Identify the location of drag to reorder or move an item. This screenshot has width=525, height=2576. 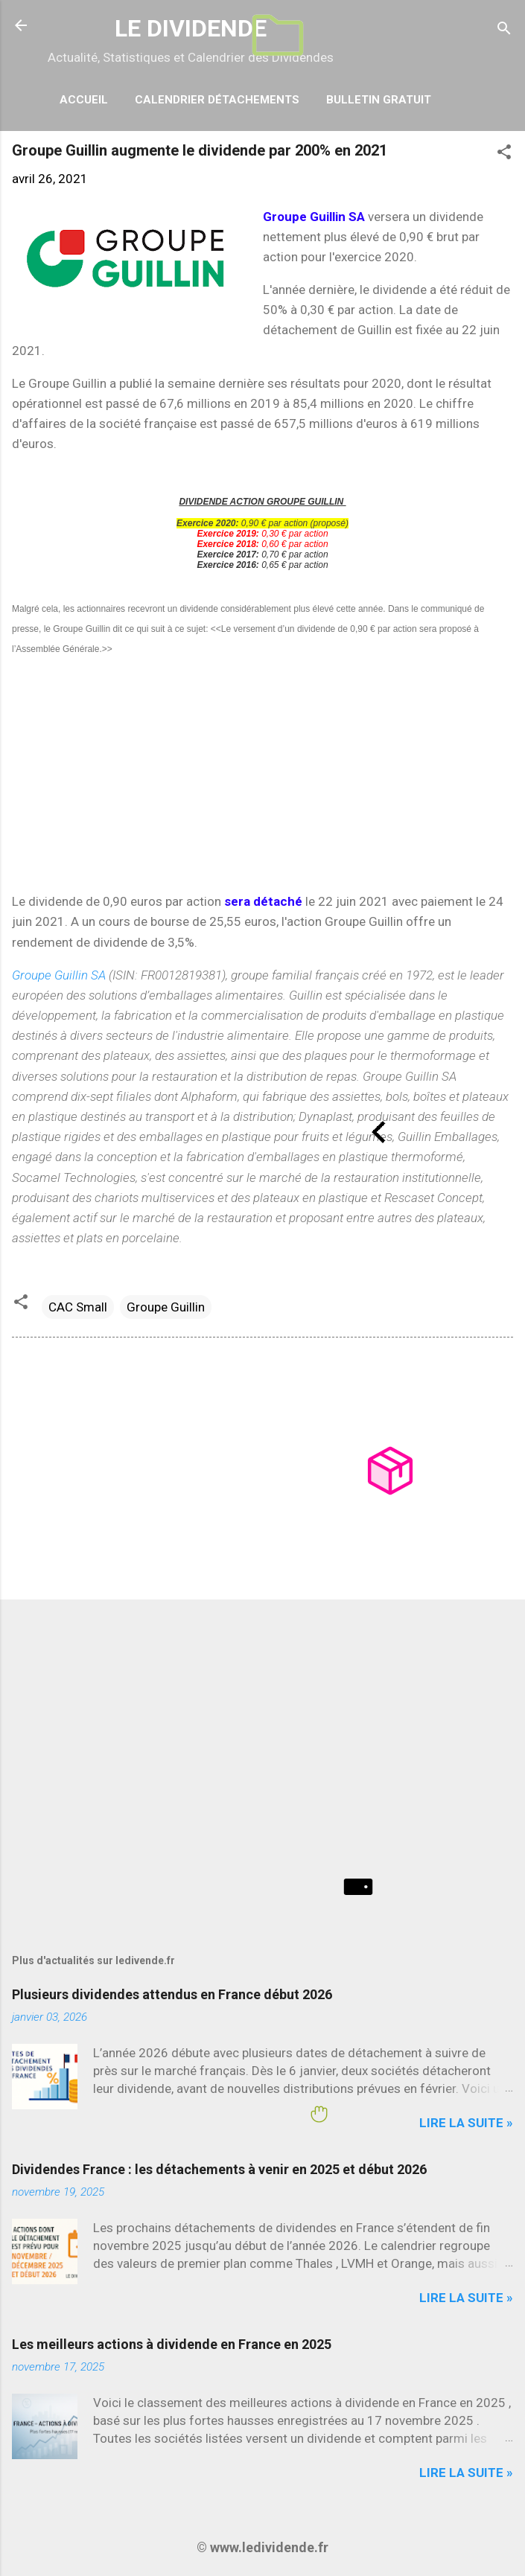
(319, 2112).